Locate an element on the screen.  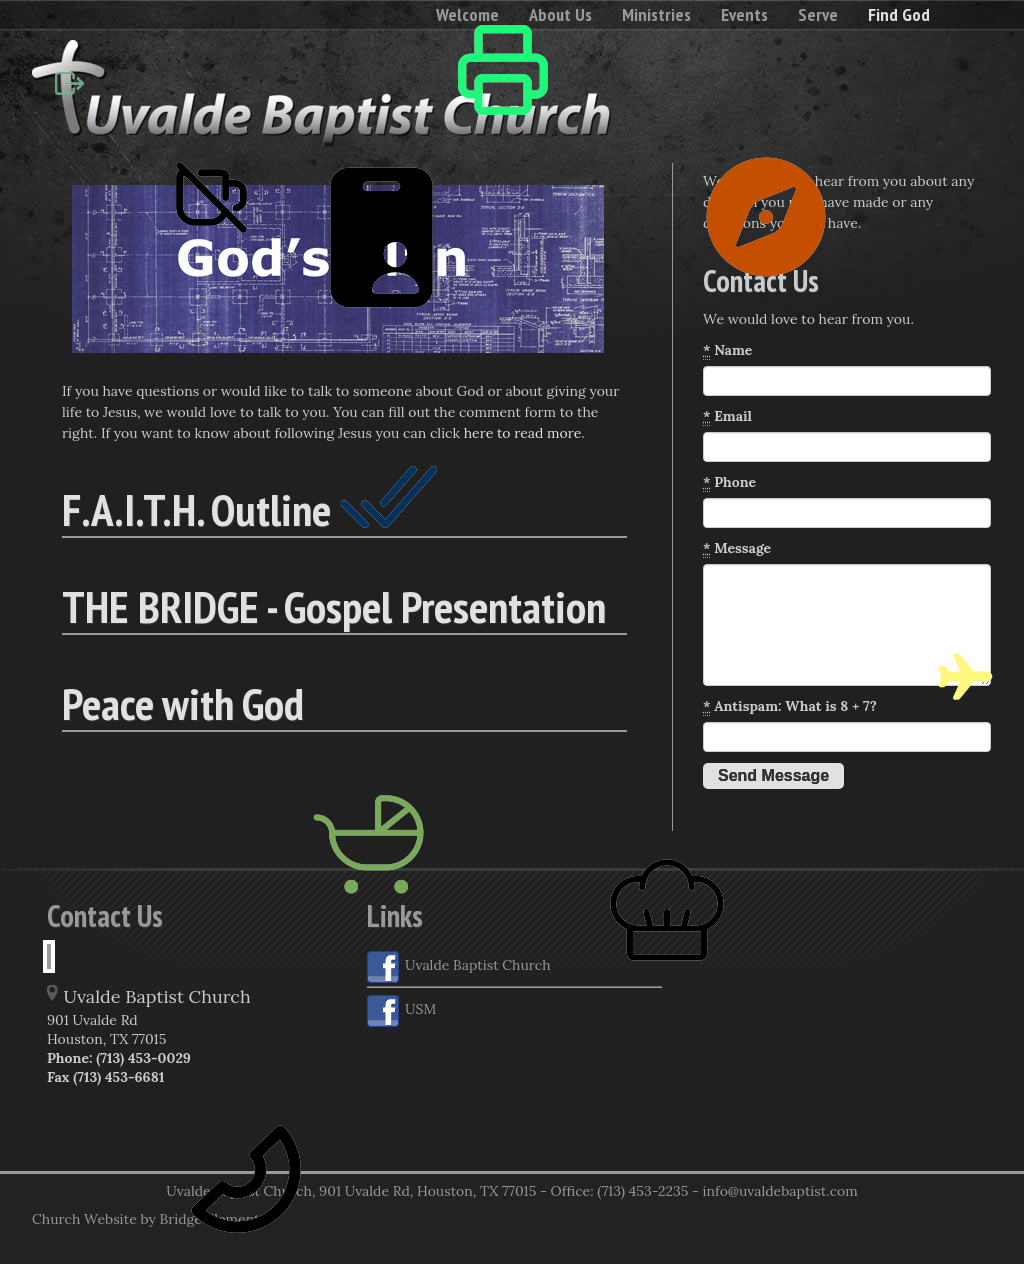
log out of your account is located at coordinates (69, 83).